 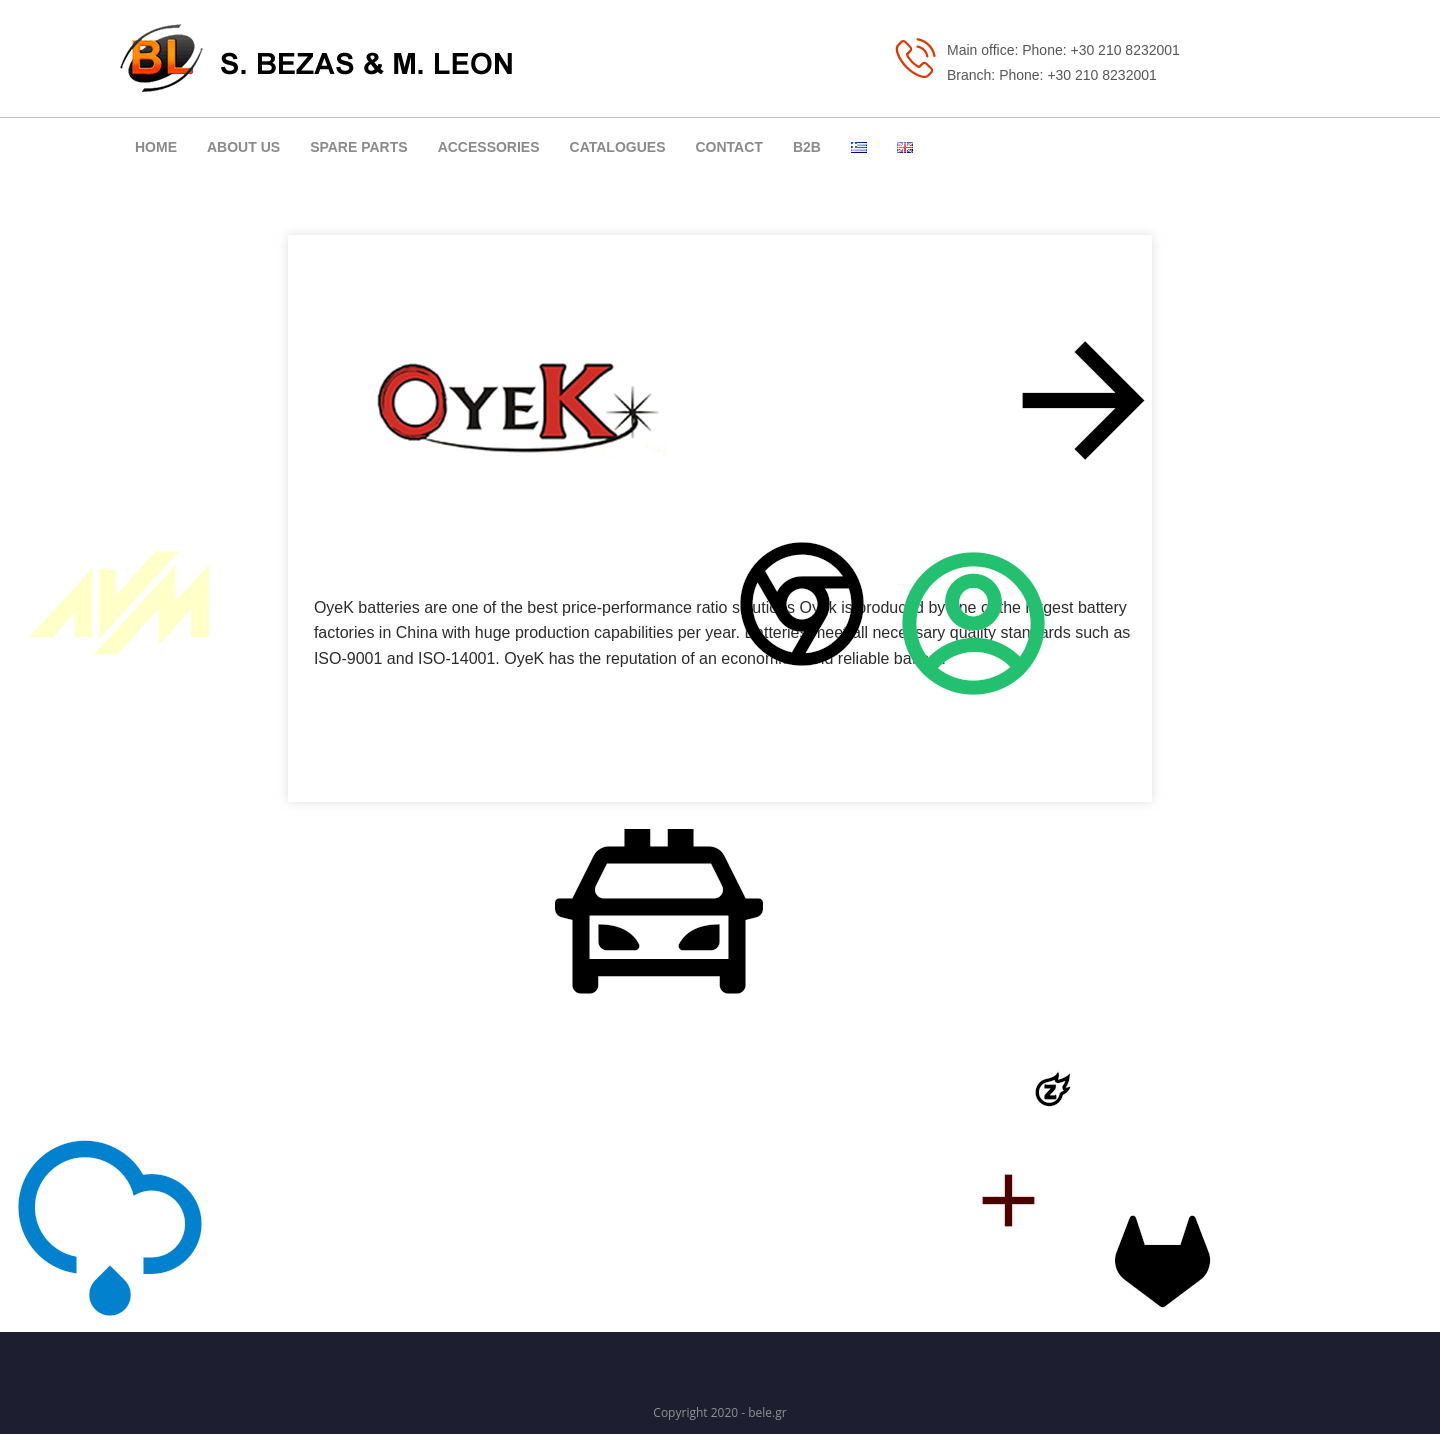 What do you see at coordinates (1162, 1261) in the screenshot?
I see `open GitLab` at bounding box center [1162, 1261].